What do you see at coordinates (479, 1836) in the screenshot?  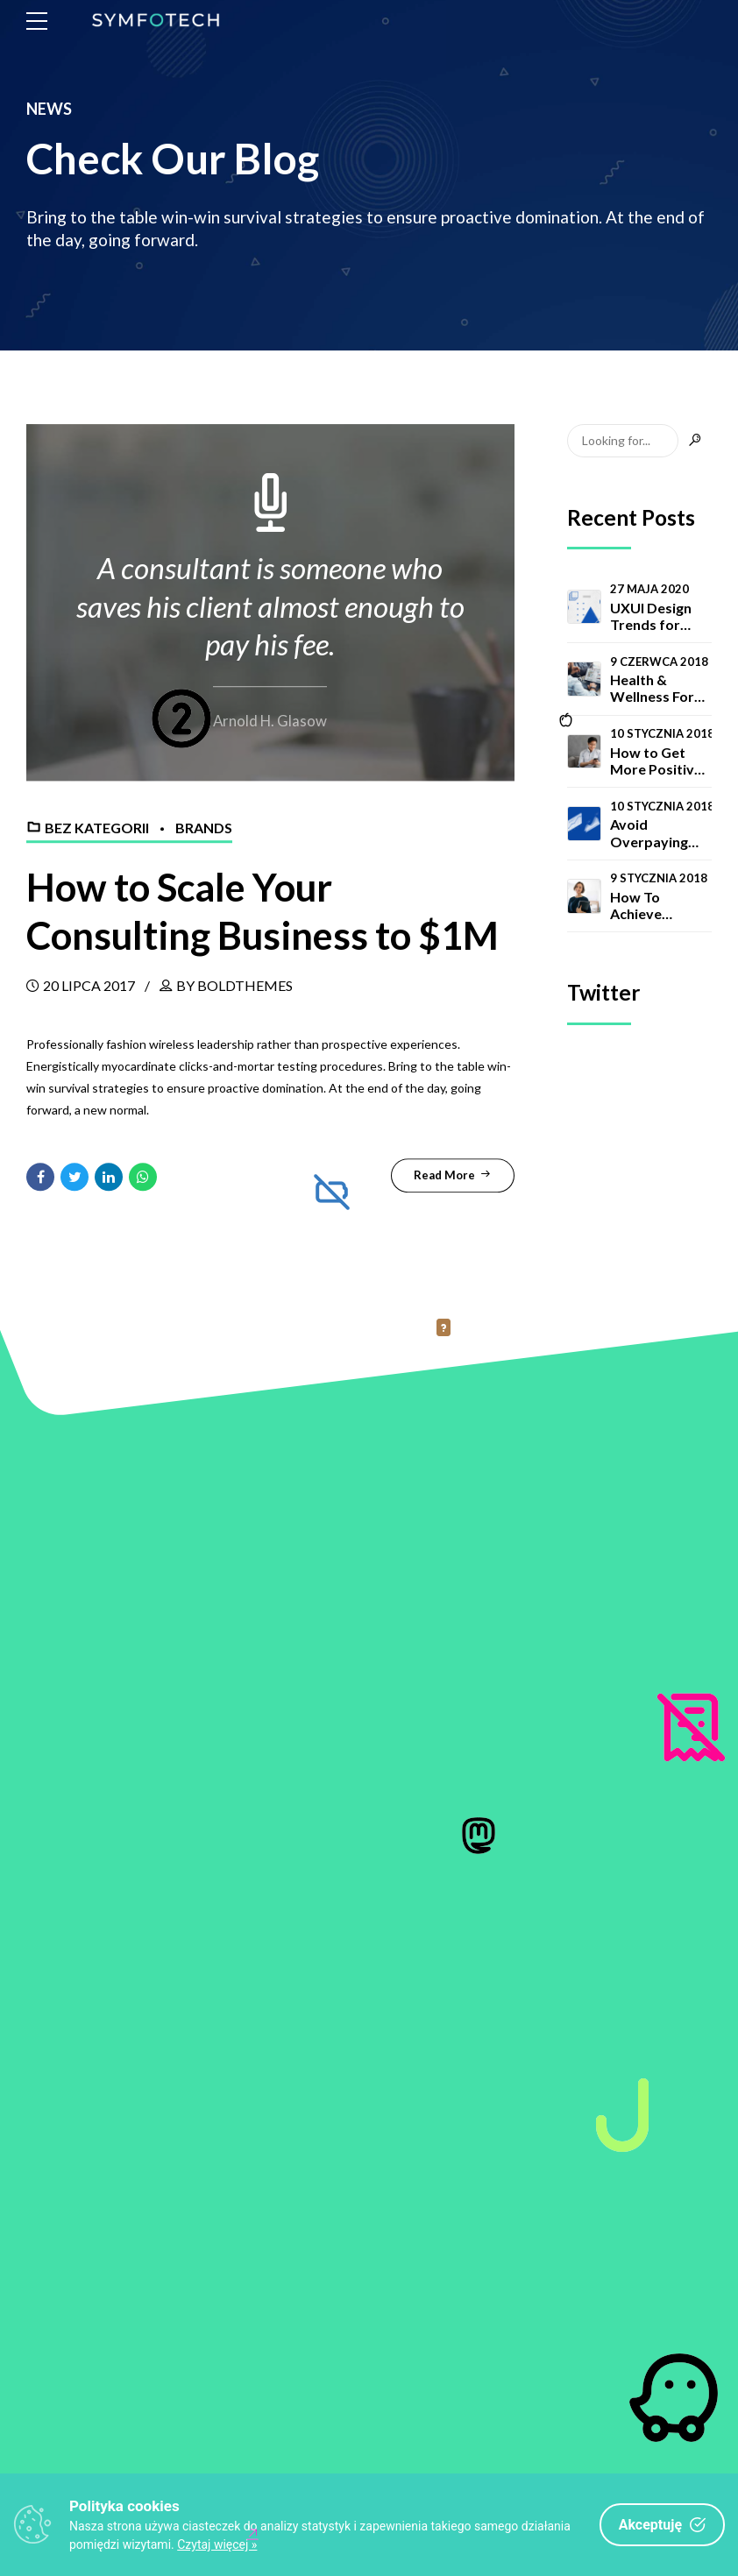 I see `open Mastodon app` at bounding box center [479, 1836].